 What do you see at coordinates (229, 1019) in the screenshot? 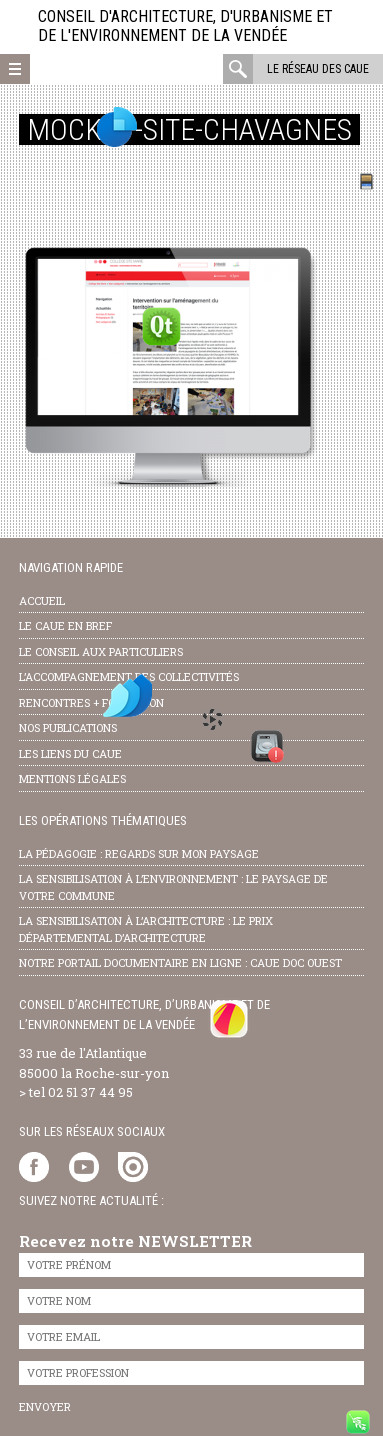
I see `open gravit designer app` at bounding box center [229, 1019].